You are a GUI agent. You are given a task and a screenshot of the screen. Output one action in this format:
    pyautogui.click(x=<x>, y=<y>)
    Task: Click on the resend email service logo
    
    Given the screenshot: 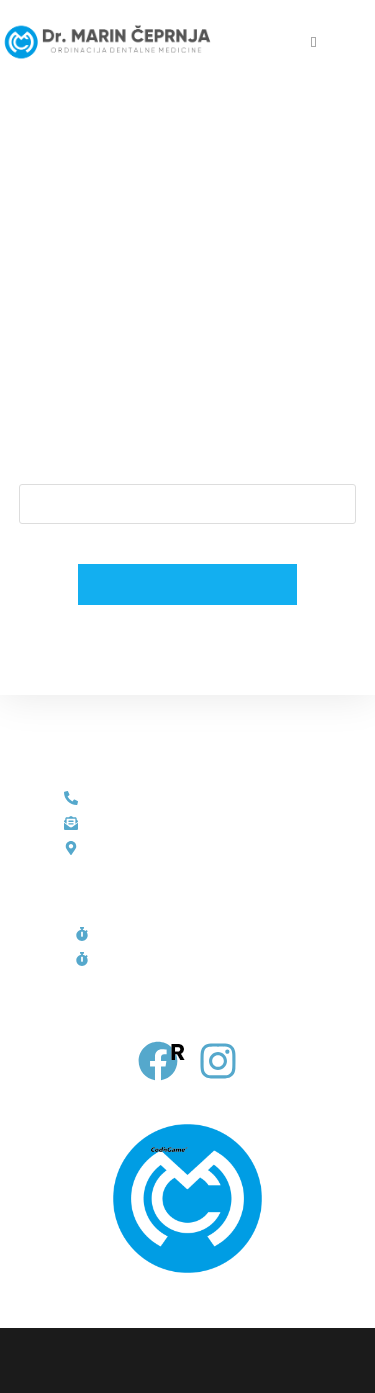 What is the action you would take?
    pyautogui.click(x=178, y=1052)
    